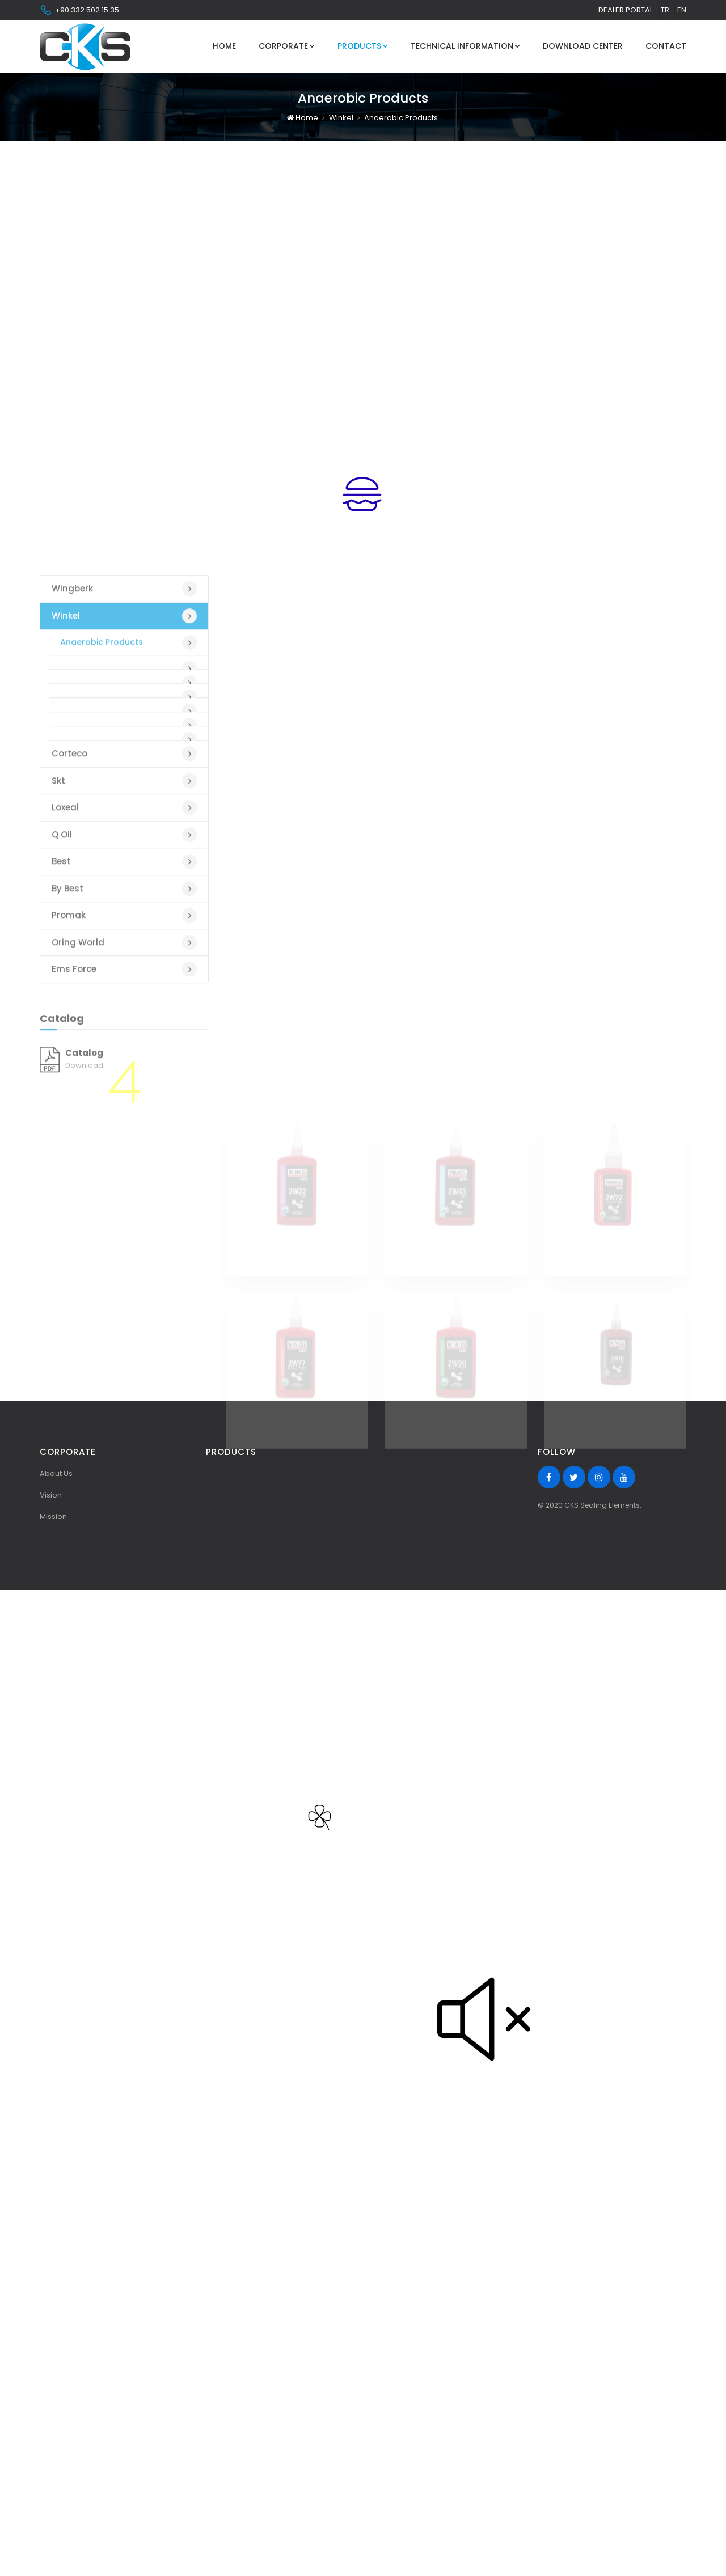 This screenshot has height=2576, width=726. What do you see at coordinates (482, 2019) in the screenshot?
I see `mute audio or sound` at bounding box center [482, 2019].